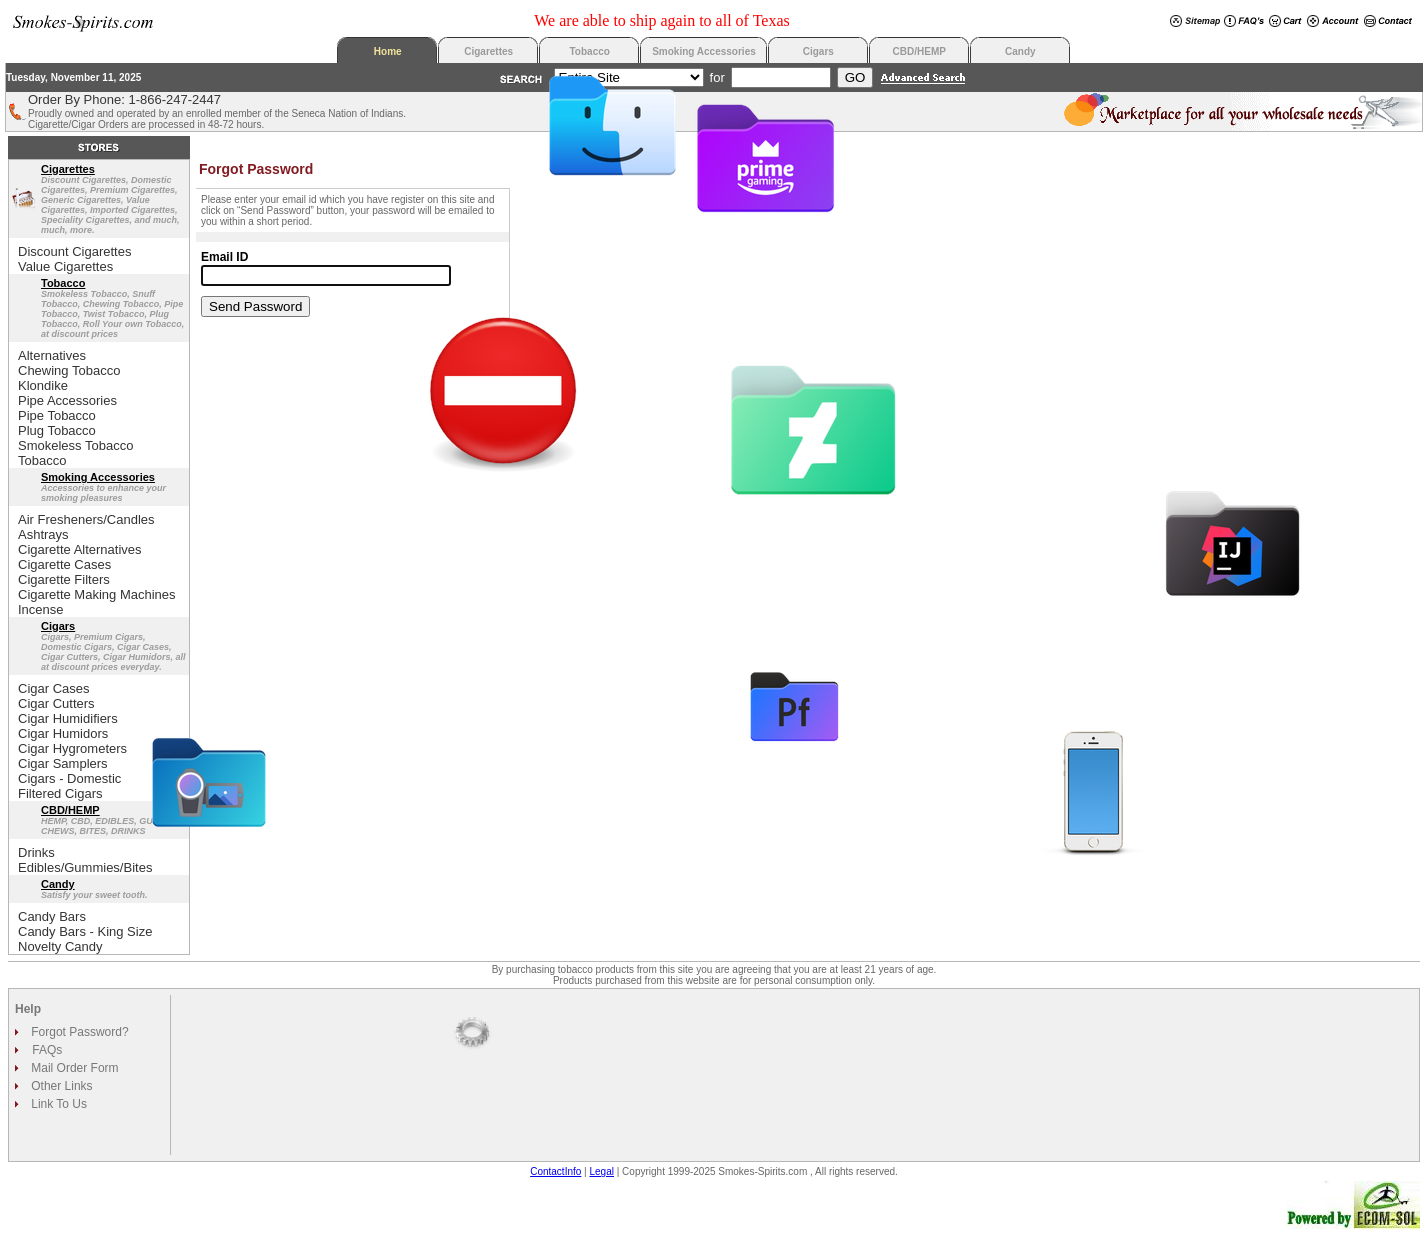  Describe the element at coordinates (794, 709) in the screenshot. I see `open Adobe Portfolio project folder` at that location.